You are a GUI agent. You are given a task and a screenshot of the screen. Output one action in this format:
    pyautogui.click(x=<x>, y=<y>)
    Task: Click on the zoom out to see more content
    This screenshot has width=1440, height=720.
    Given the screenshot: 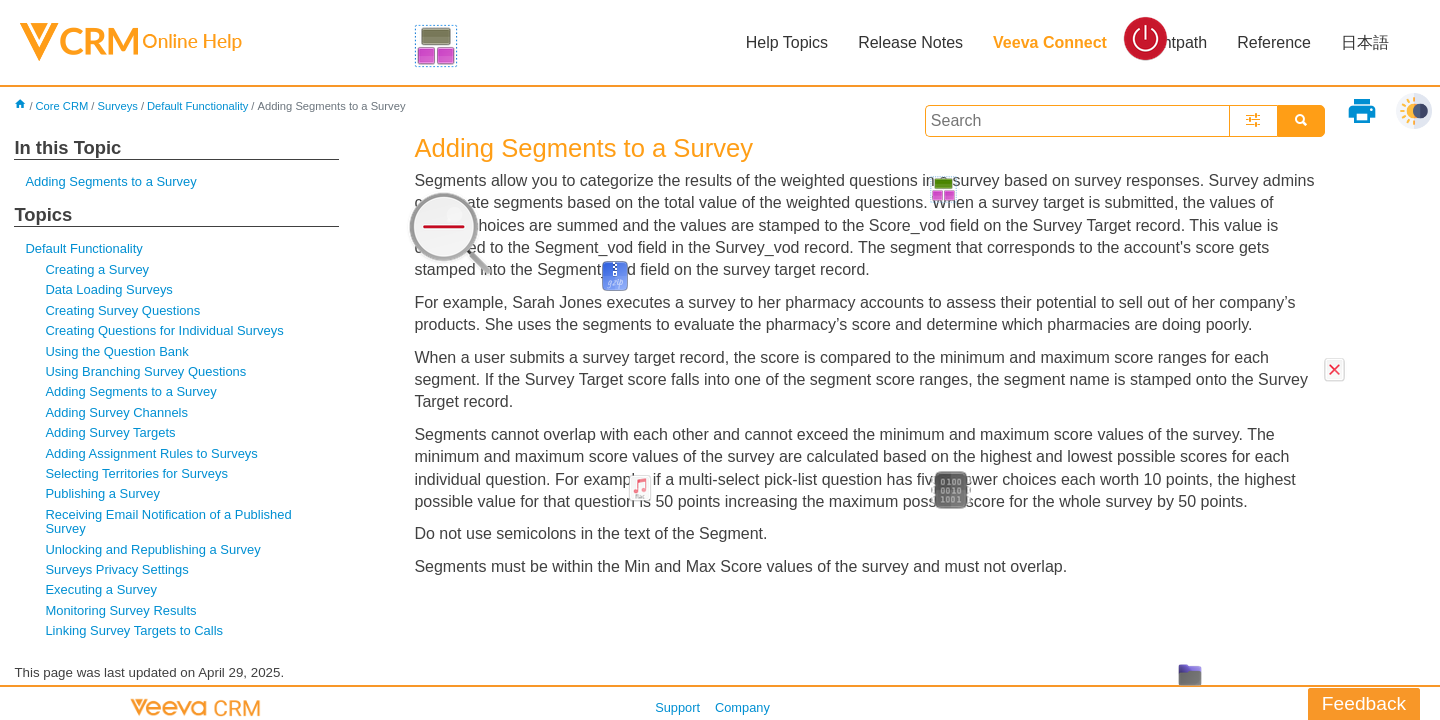 What is the action you would take?
    pyautogui.click(x=449, y=232)
    